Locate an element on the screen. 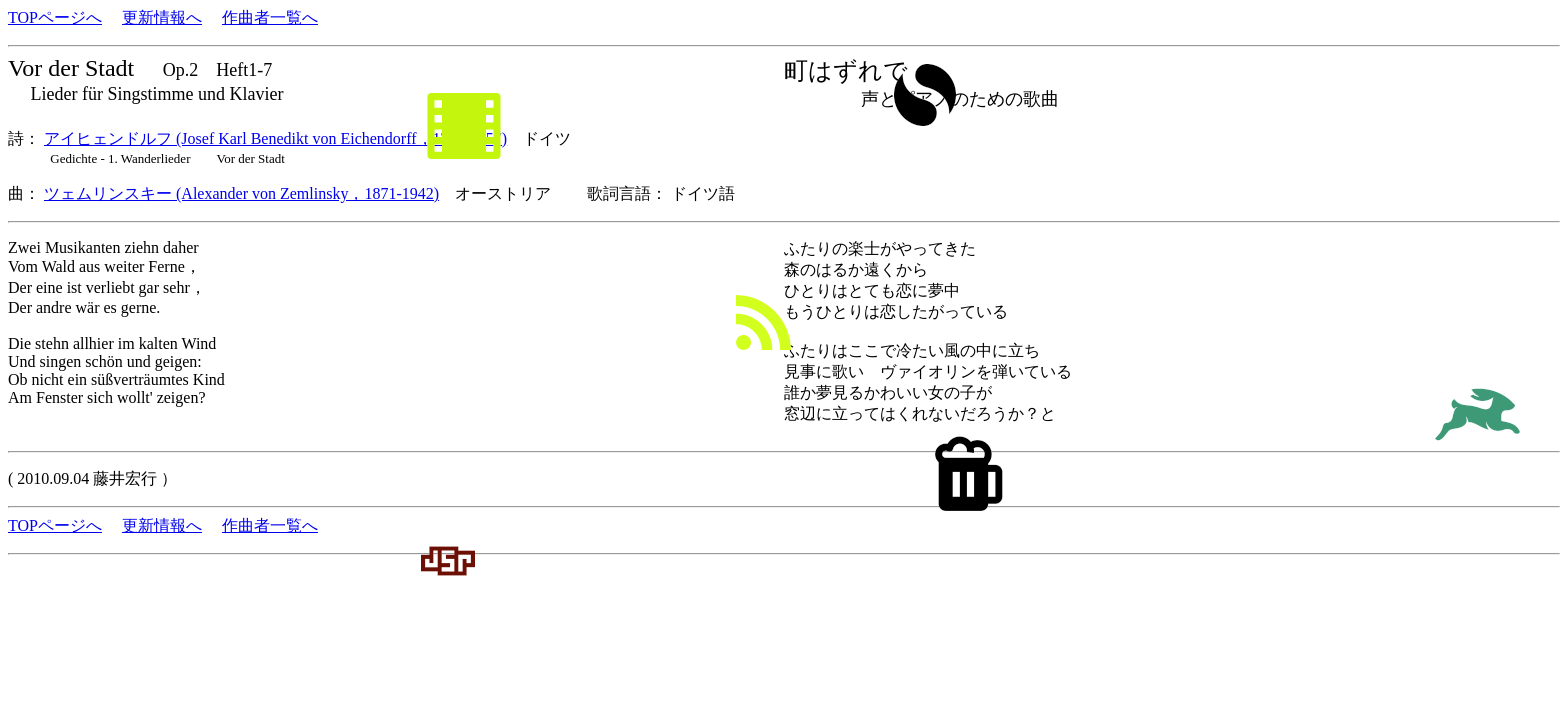 This screenshot has width=1568, height=720. directus brand logo is located at coordinates (1477, 414).